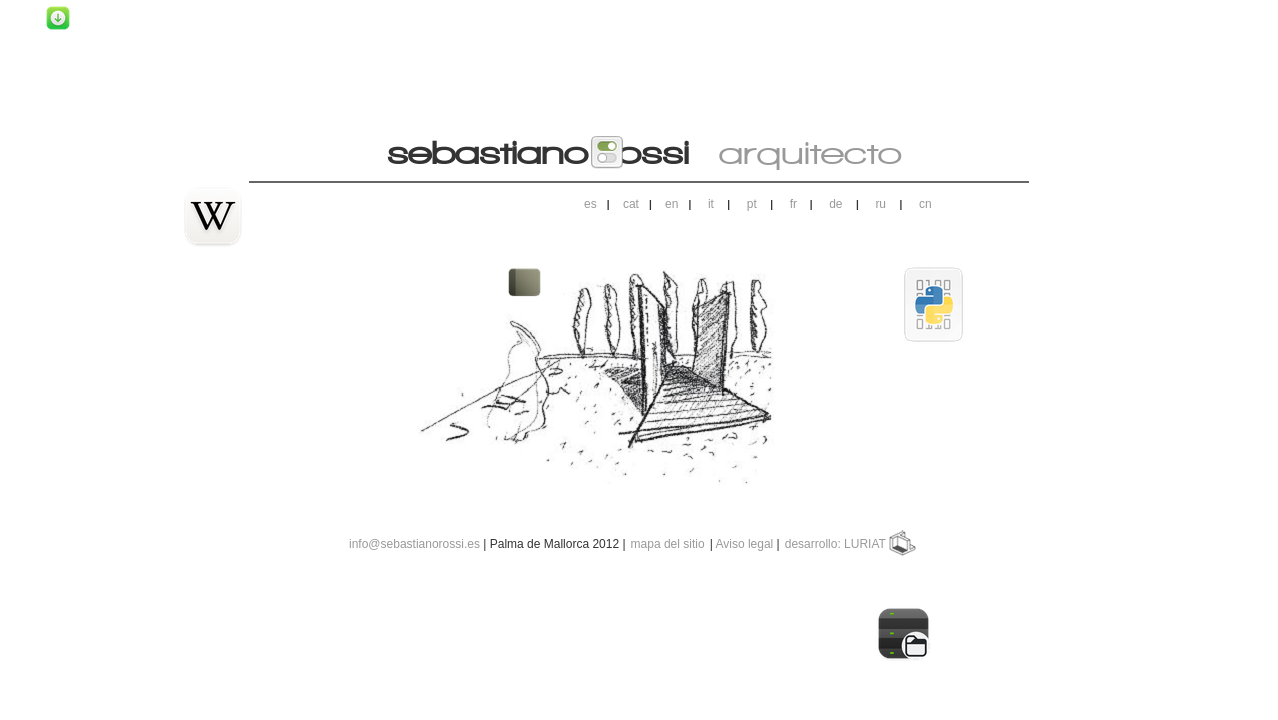 The height and width of the screenshot is (720, 1278). What do you see at coordinates (607, 152) in the screenshot?
I see `open desktop preferences or settings` at bounding box center [607, 152].